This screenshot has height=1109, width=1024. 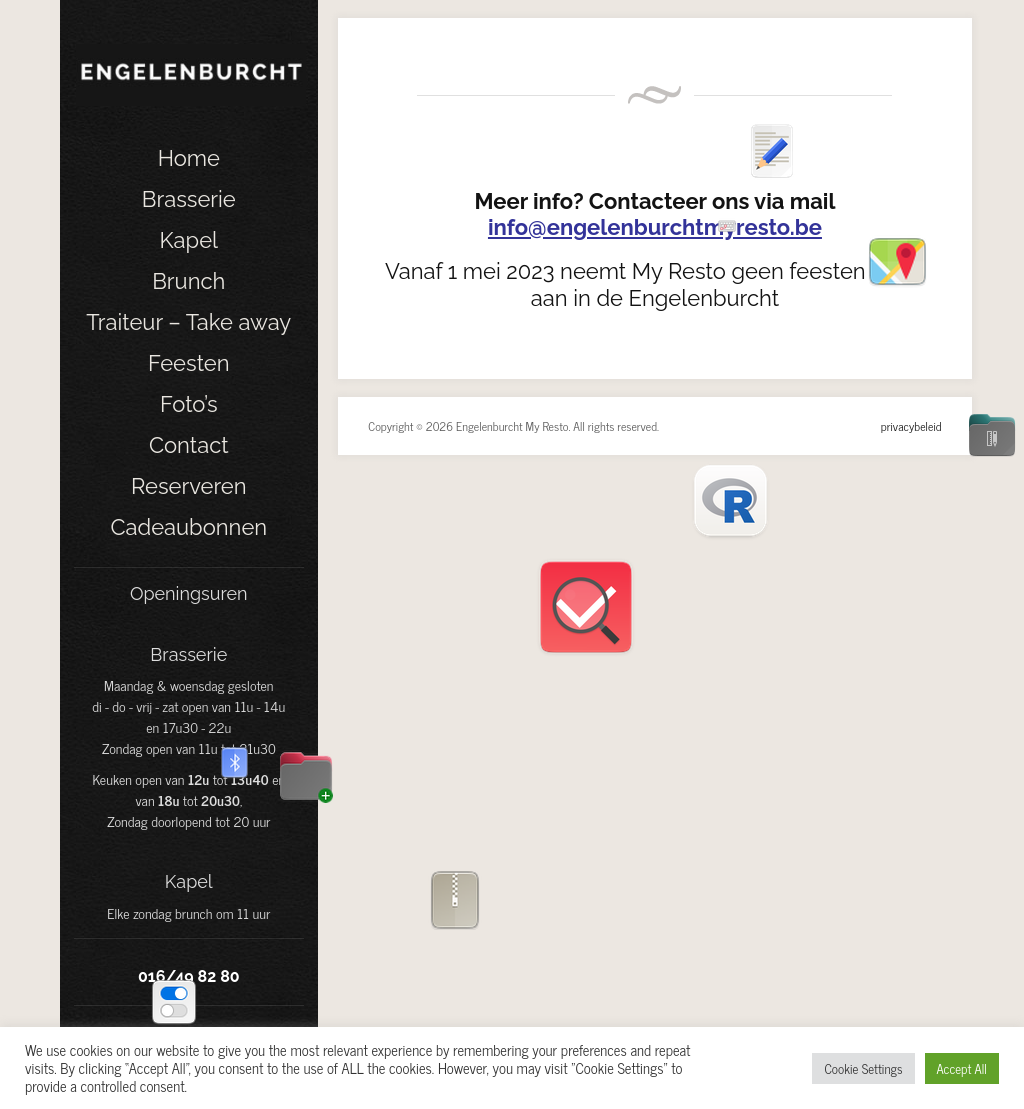 What do you see at coordinates (897, 261) in the screenshot?
I see `open gnome maps application` at bounding box center [897, 261].